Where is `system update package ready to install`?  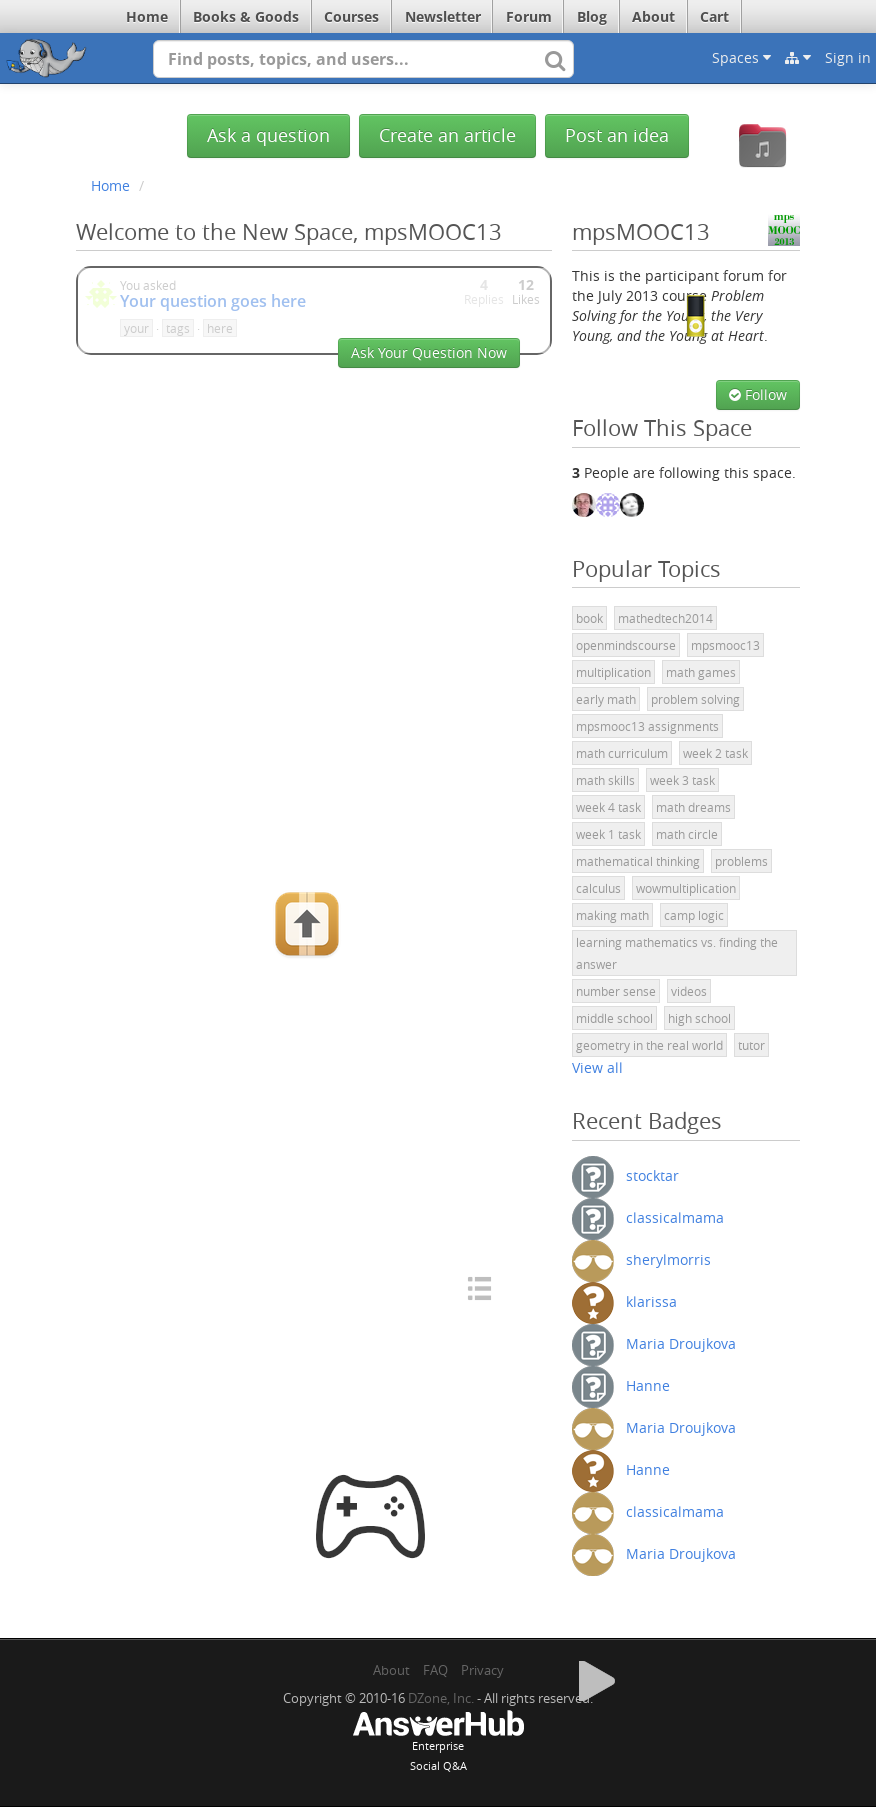
system update package ready to install is located at coordinates (307, 925).